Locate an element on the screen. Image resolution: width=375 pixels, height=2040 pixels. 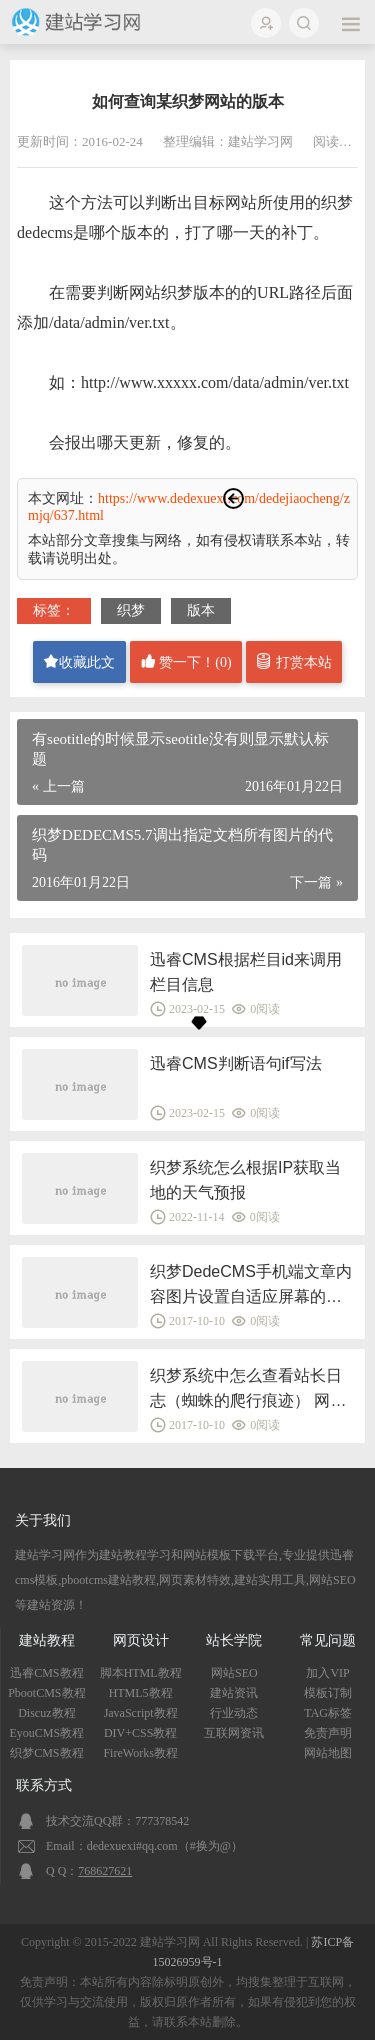
open sketch app is located at coordinates (199, 1023).